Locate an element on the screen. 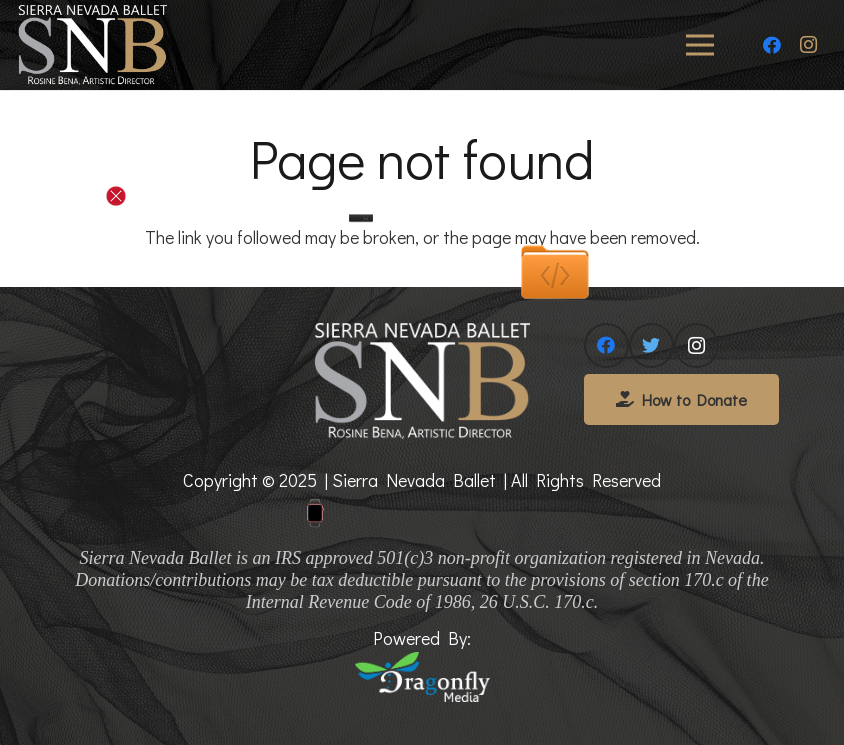  indicates extended keyboard connected via bluetooth is located at coordinates (361, 218).